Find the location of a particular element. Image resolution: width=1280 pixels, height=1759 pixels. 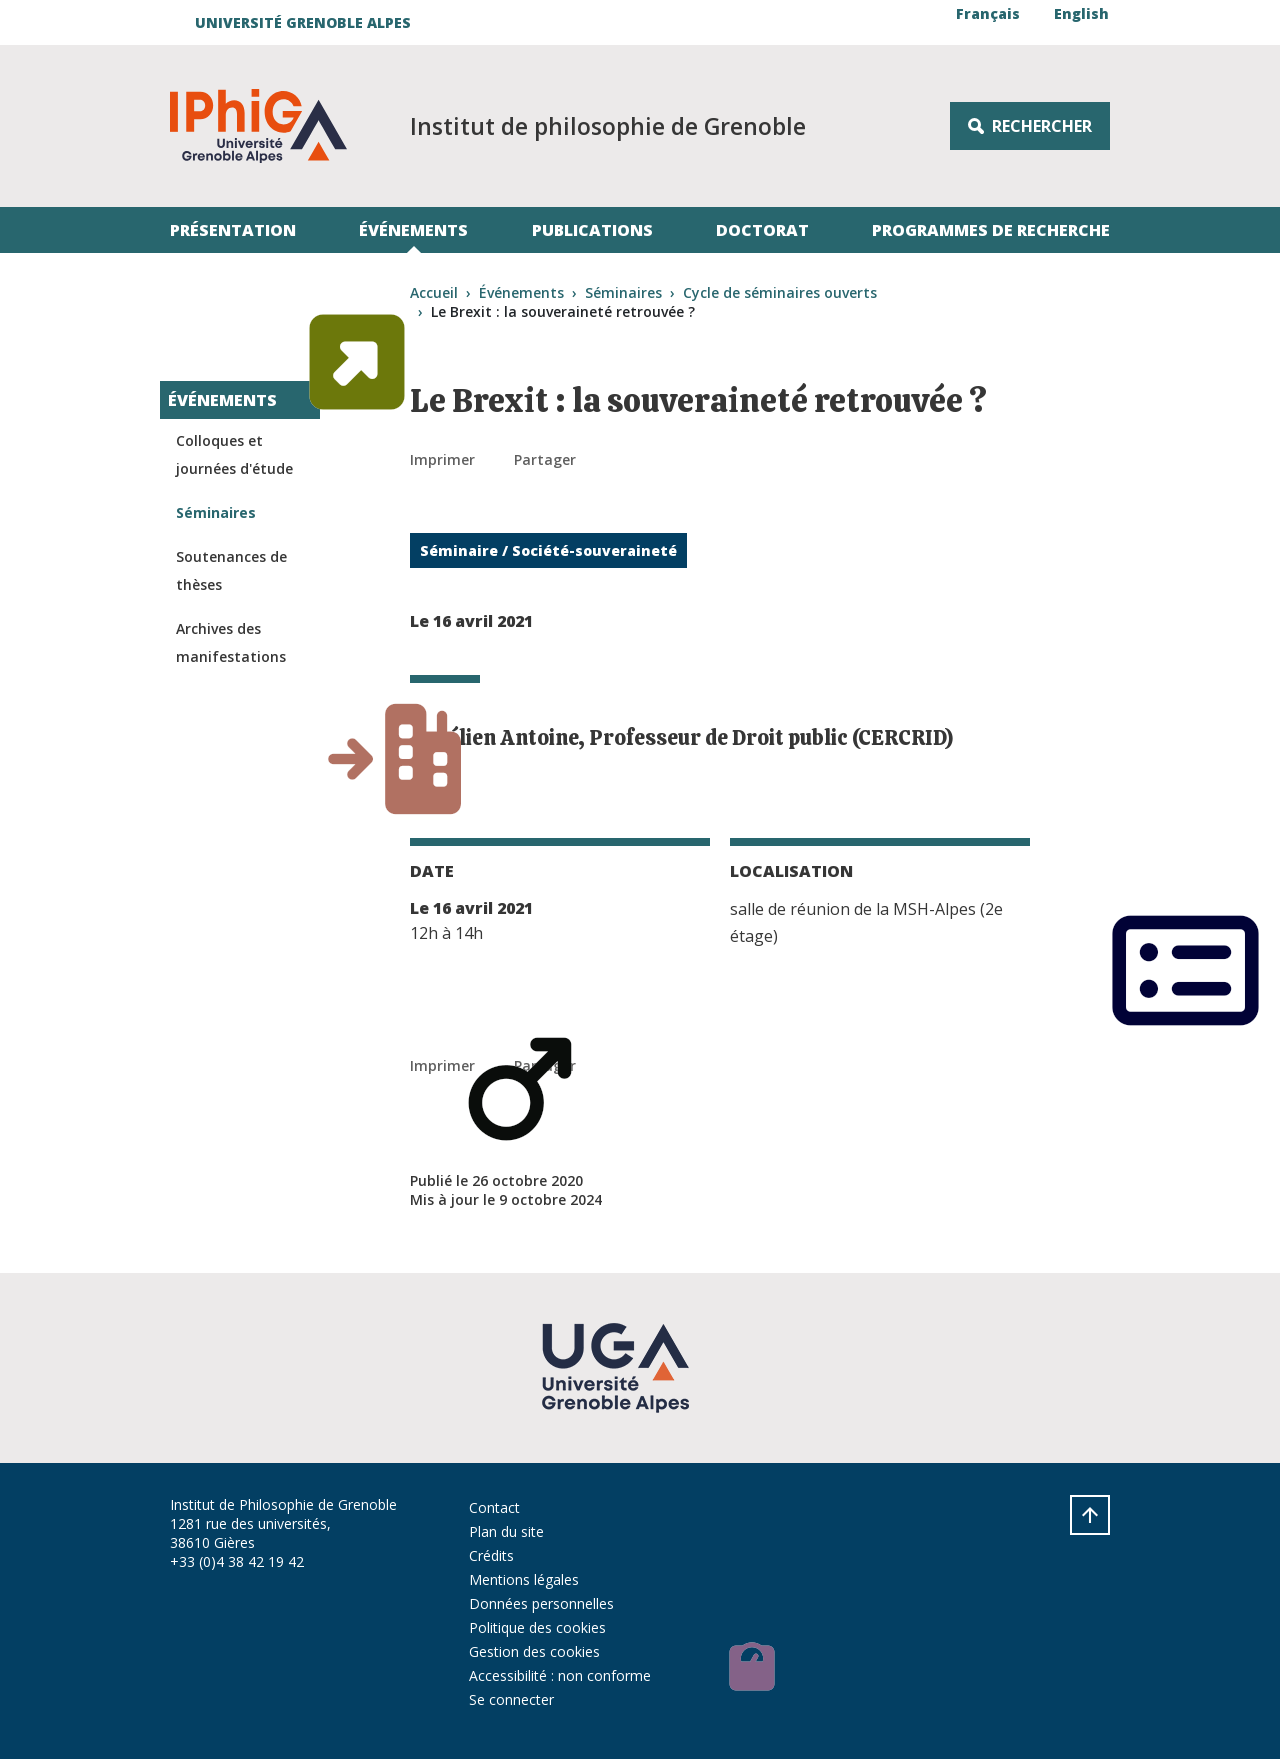

view weight or body measurements is located at coordinates (752, 1668).